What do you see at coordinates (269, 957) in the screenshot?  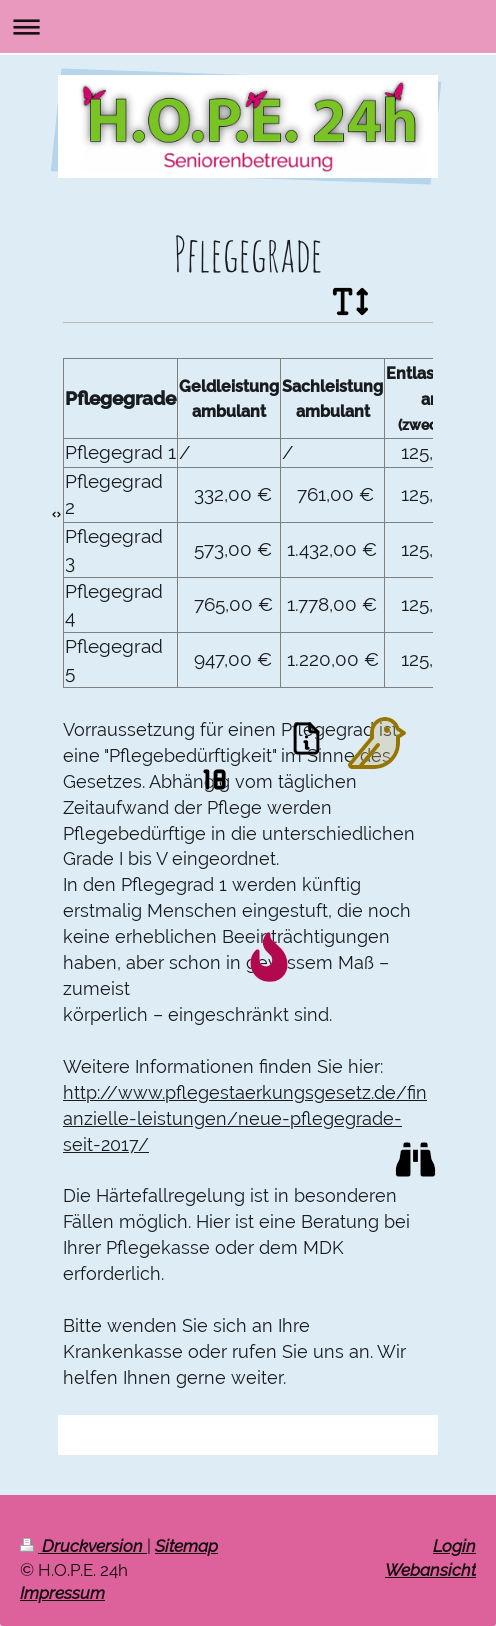 I see `indicates trending or hot content` at bounding box center [269, 957].